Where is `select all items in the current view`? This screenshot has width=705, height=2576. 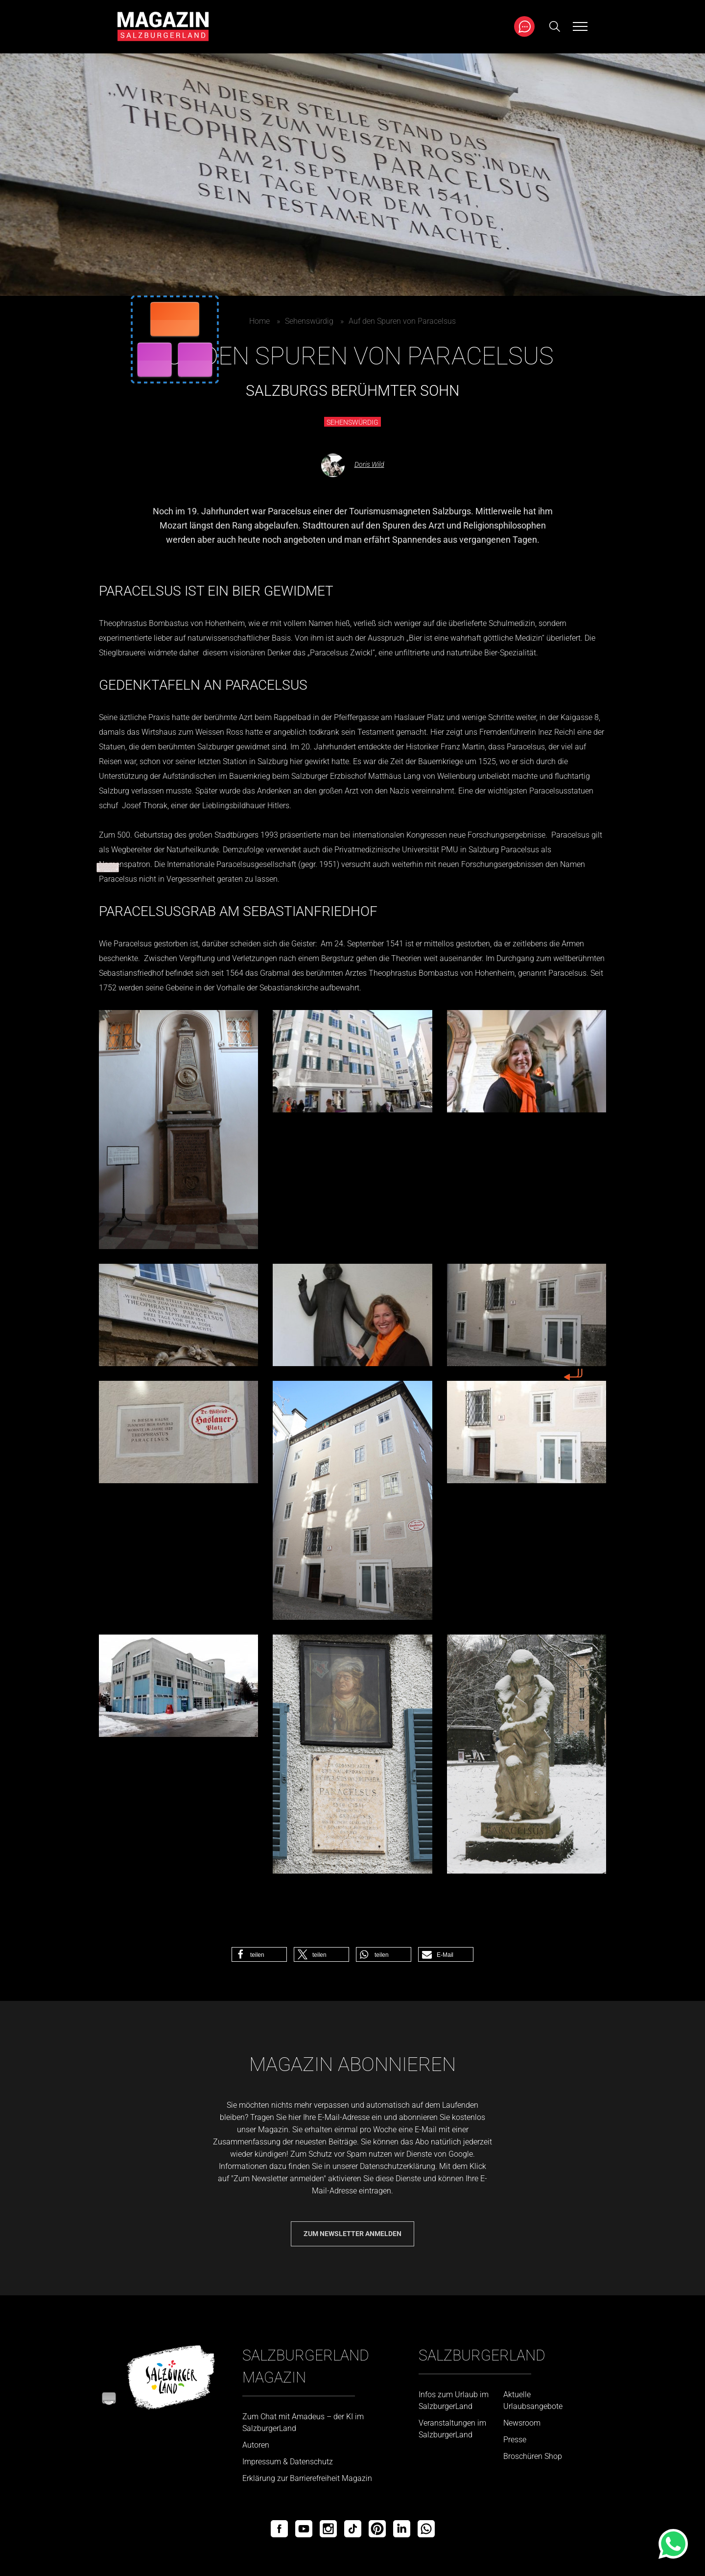
select all items in the current view is located at coordinates (175, 339).